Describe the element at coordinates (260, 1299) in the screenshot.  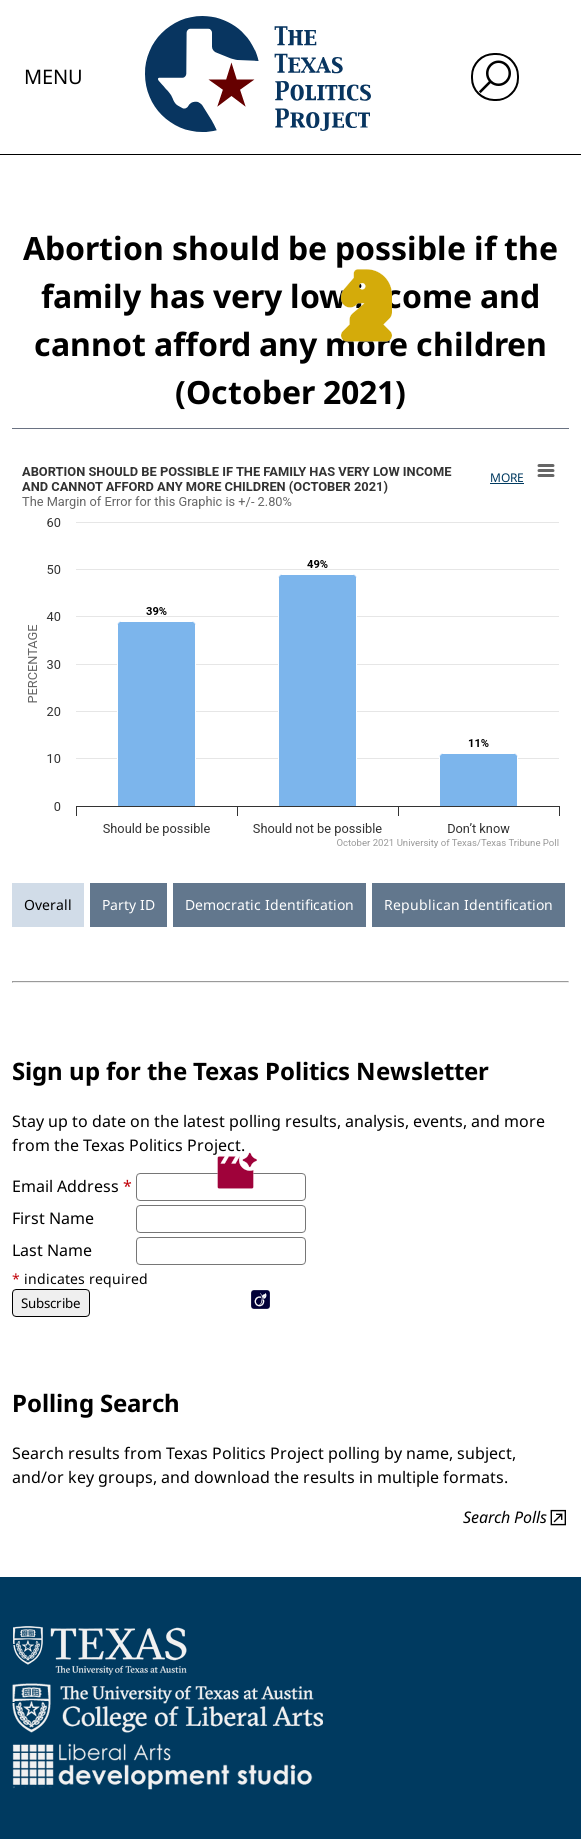
I see `viadeo social network logo` at that location.